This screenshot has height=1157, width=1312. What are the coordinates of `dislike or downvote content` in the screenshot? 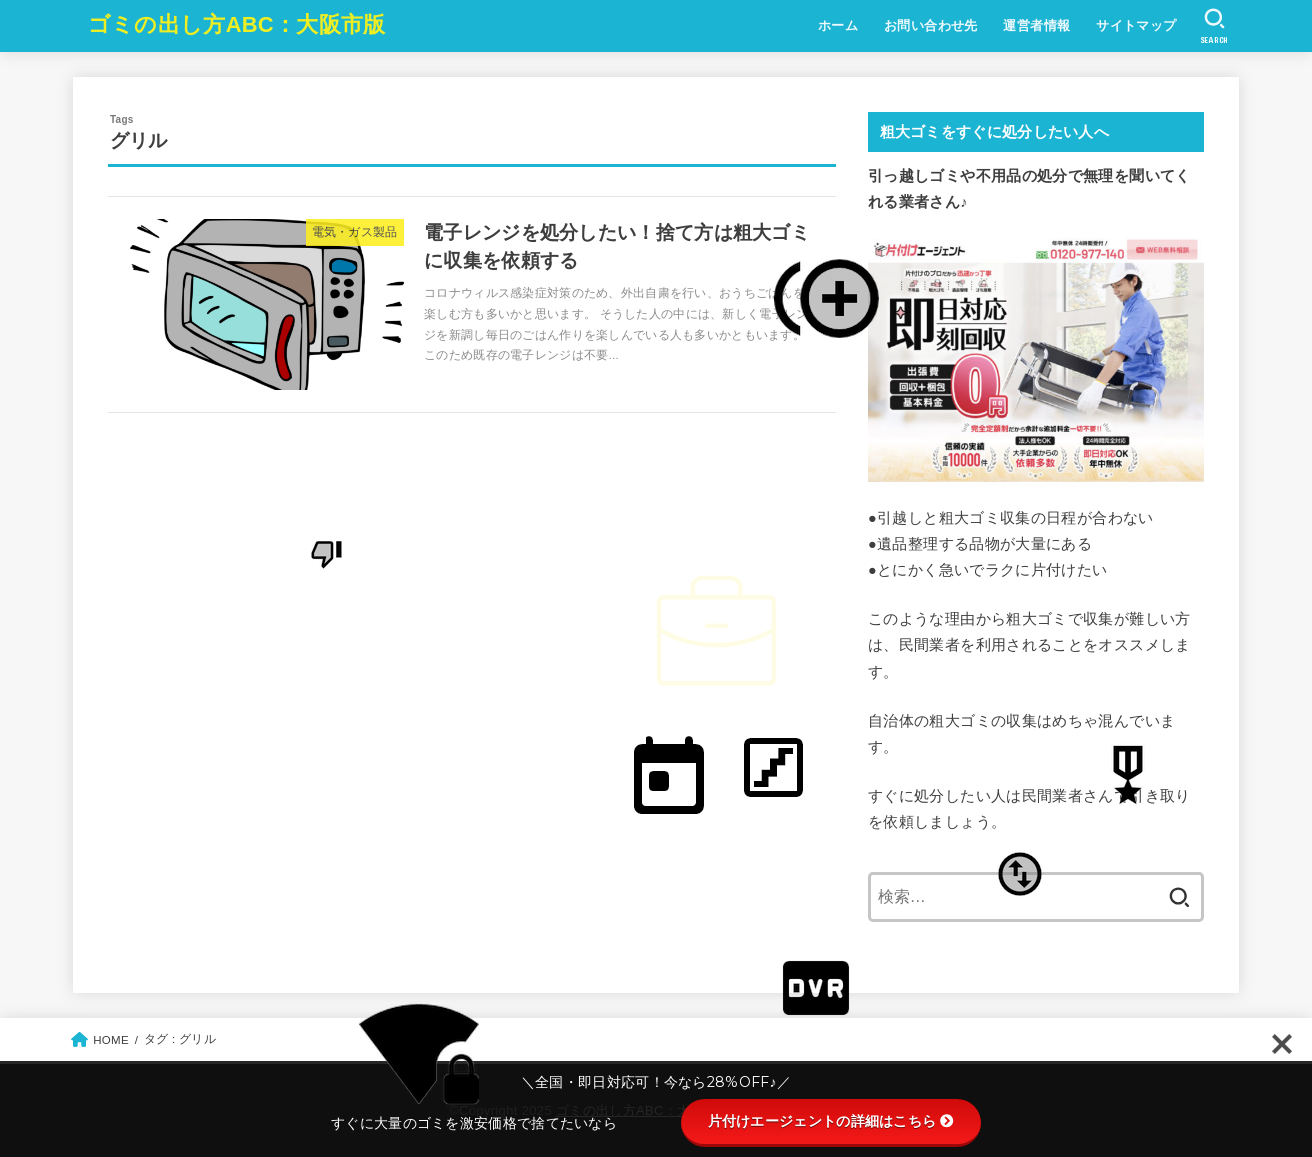 It's located at (326, 553).